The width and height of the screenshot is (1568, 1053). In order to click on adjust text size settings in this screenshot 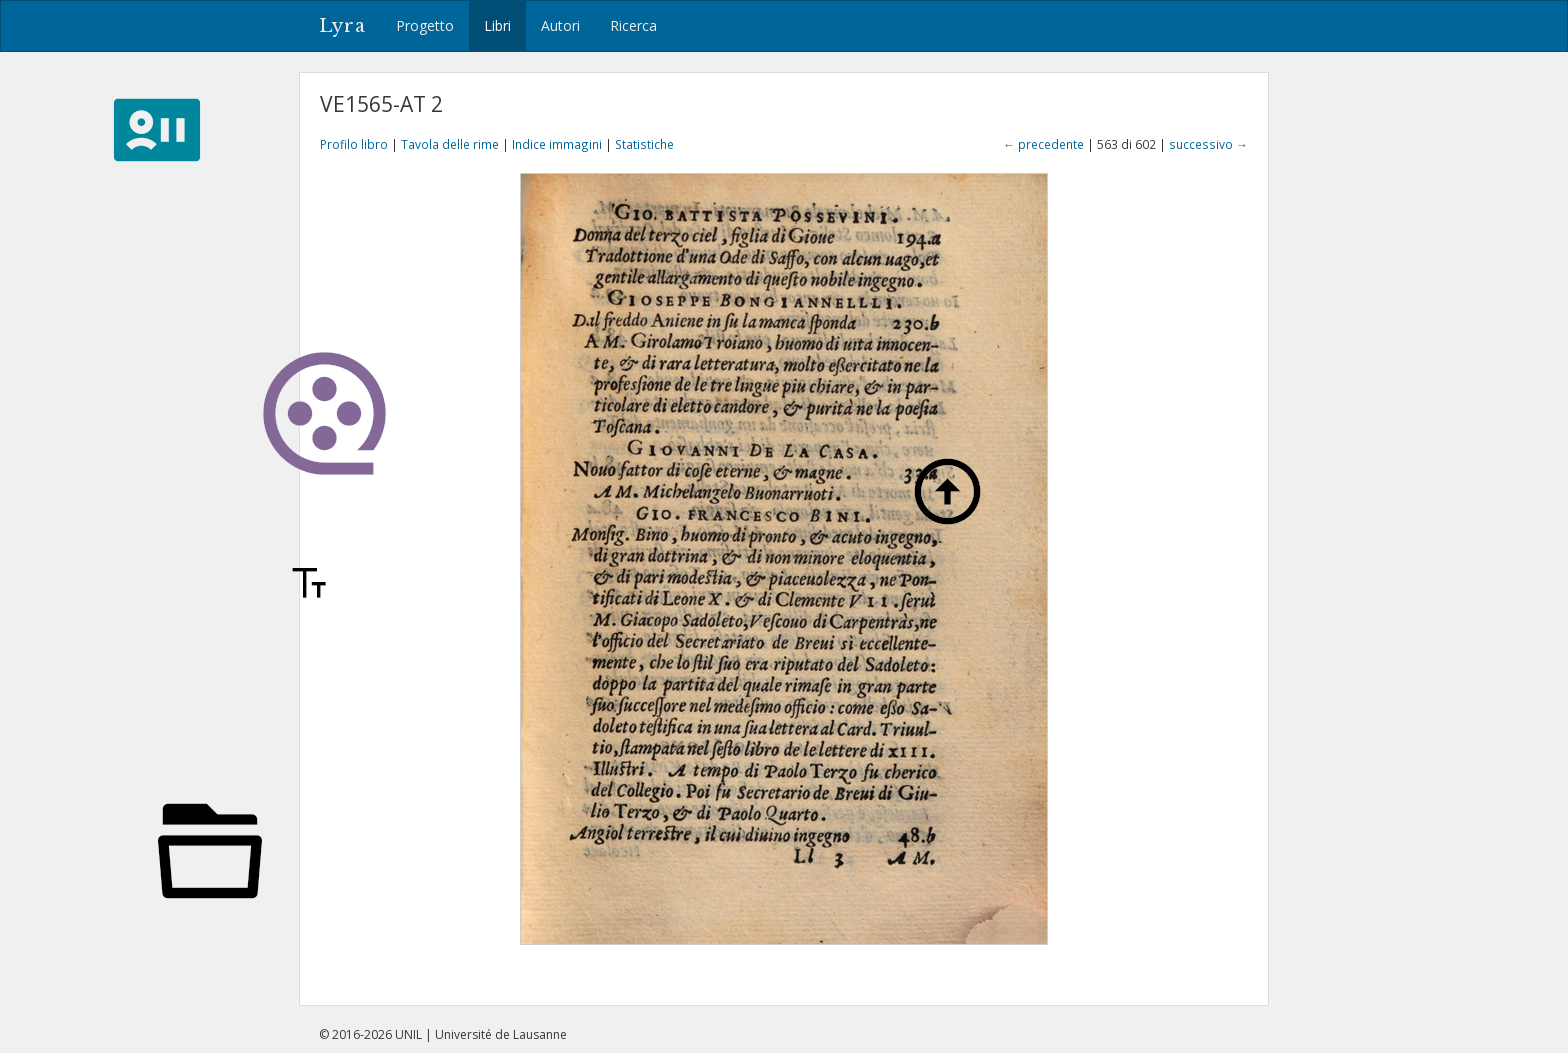, I will do `click(310, 582)`.